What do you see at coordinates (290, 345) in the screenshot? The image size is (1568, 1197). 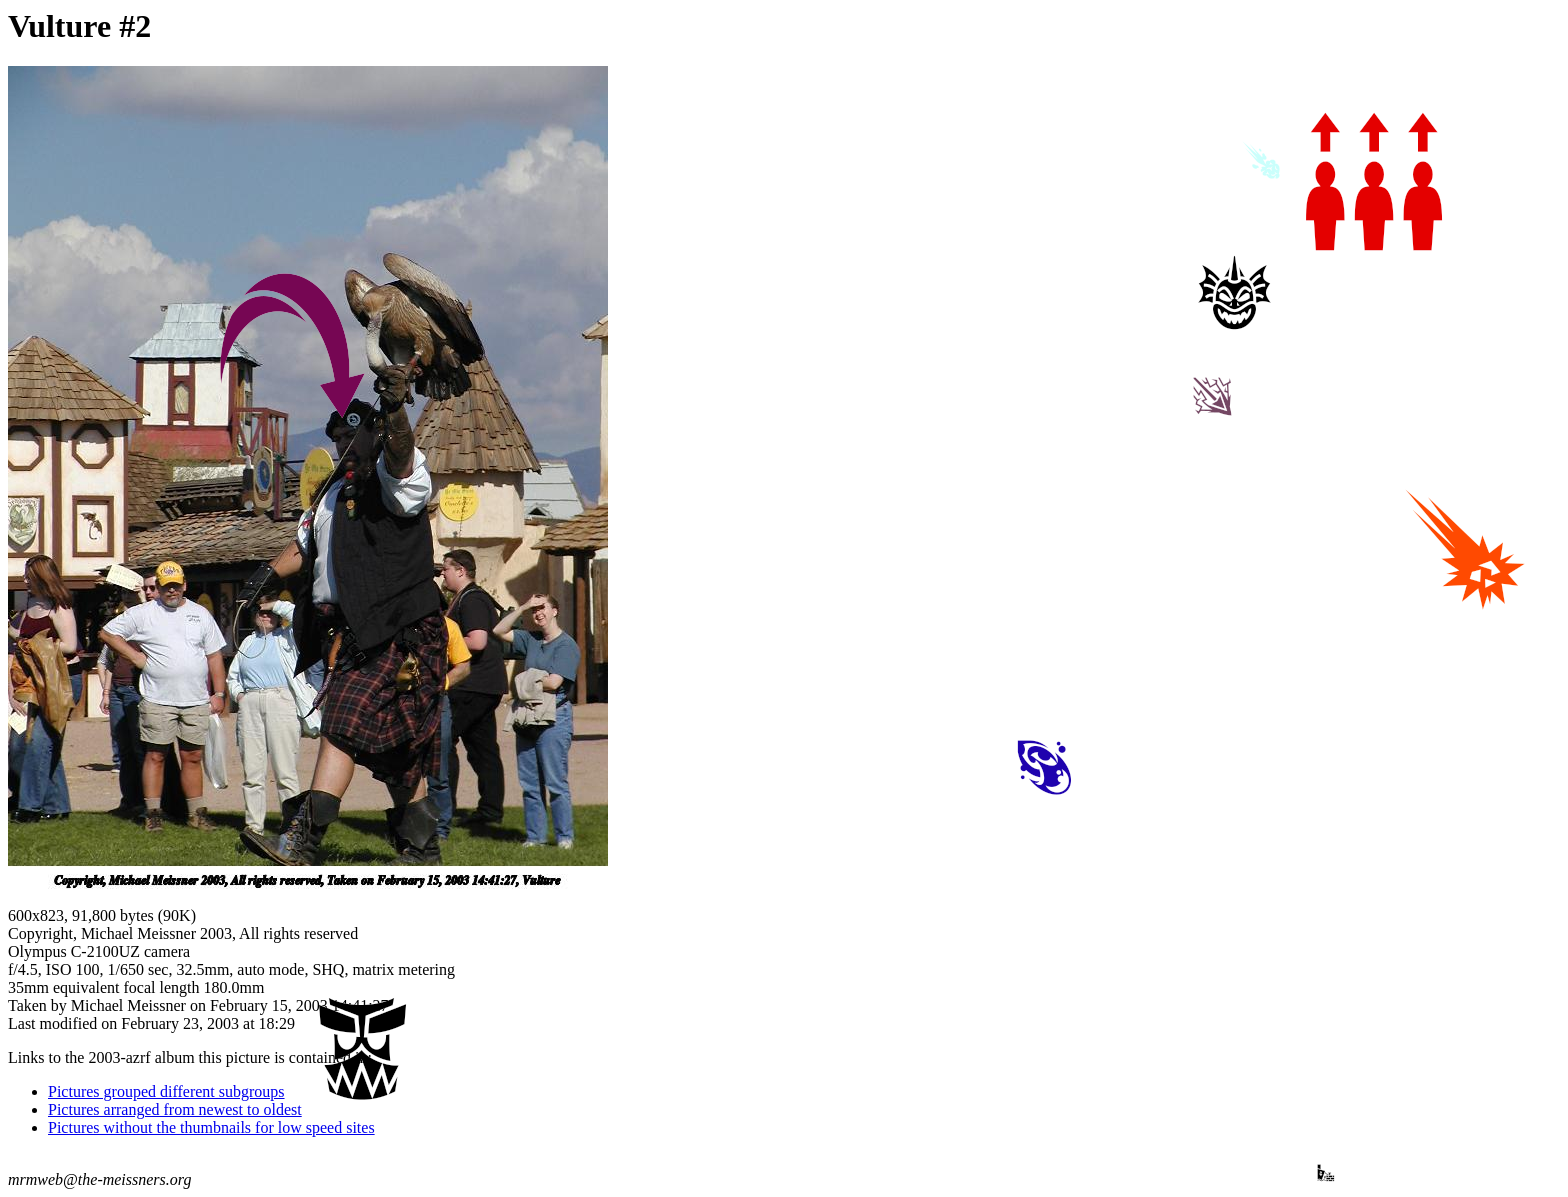 I see `perform a dunk or slam action in a game` at bounding box center [290, 345].